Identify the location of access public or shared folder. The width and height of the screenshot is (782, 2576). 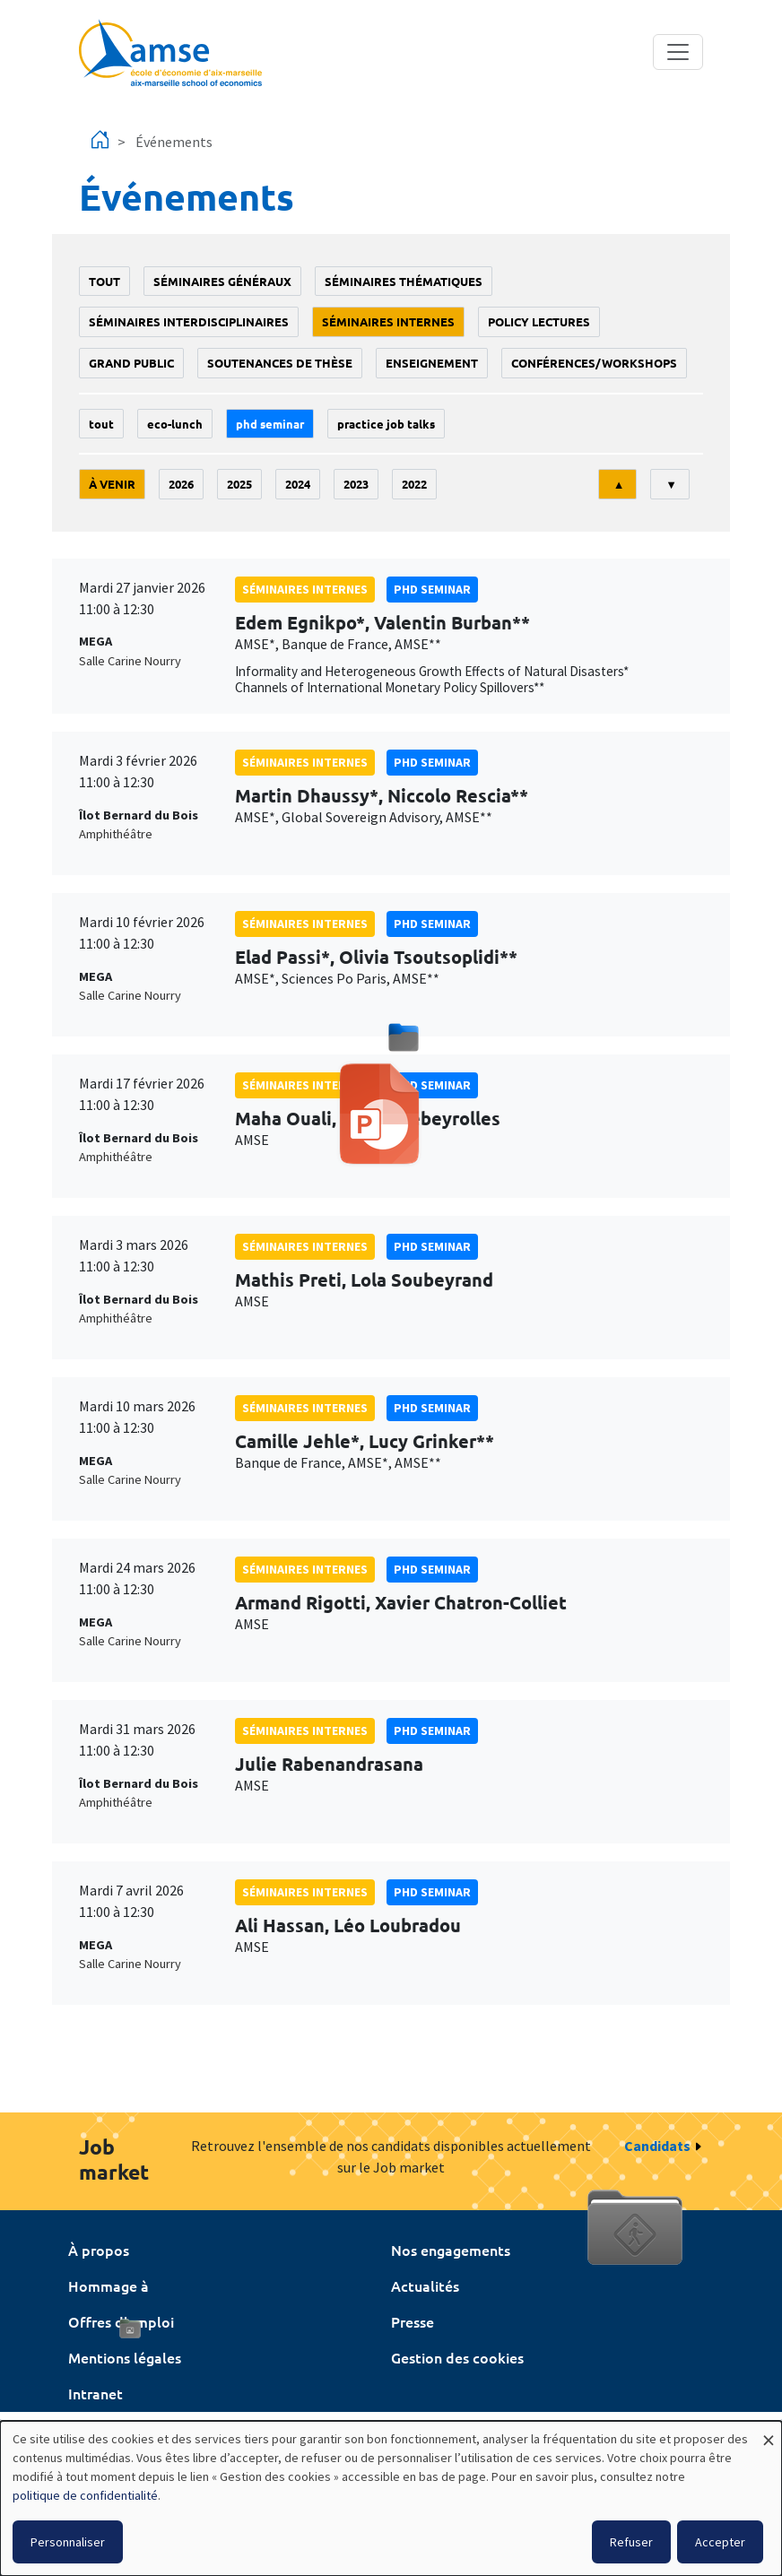
(635, 2227).